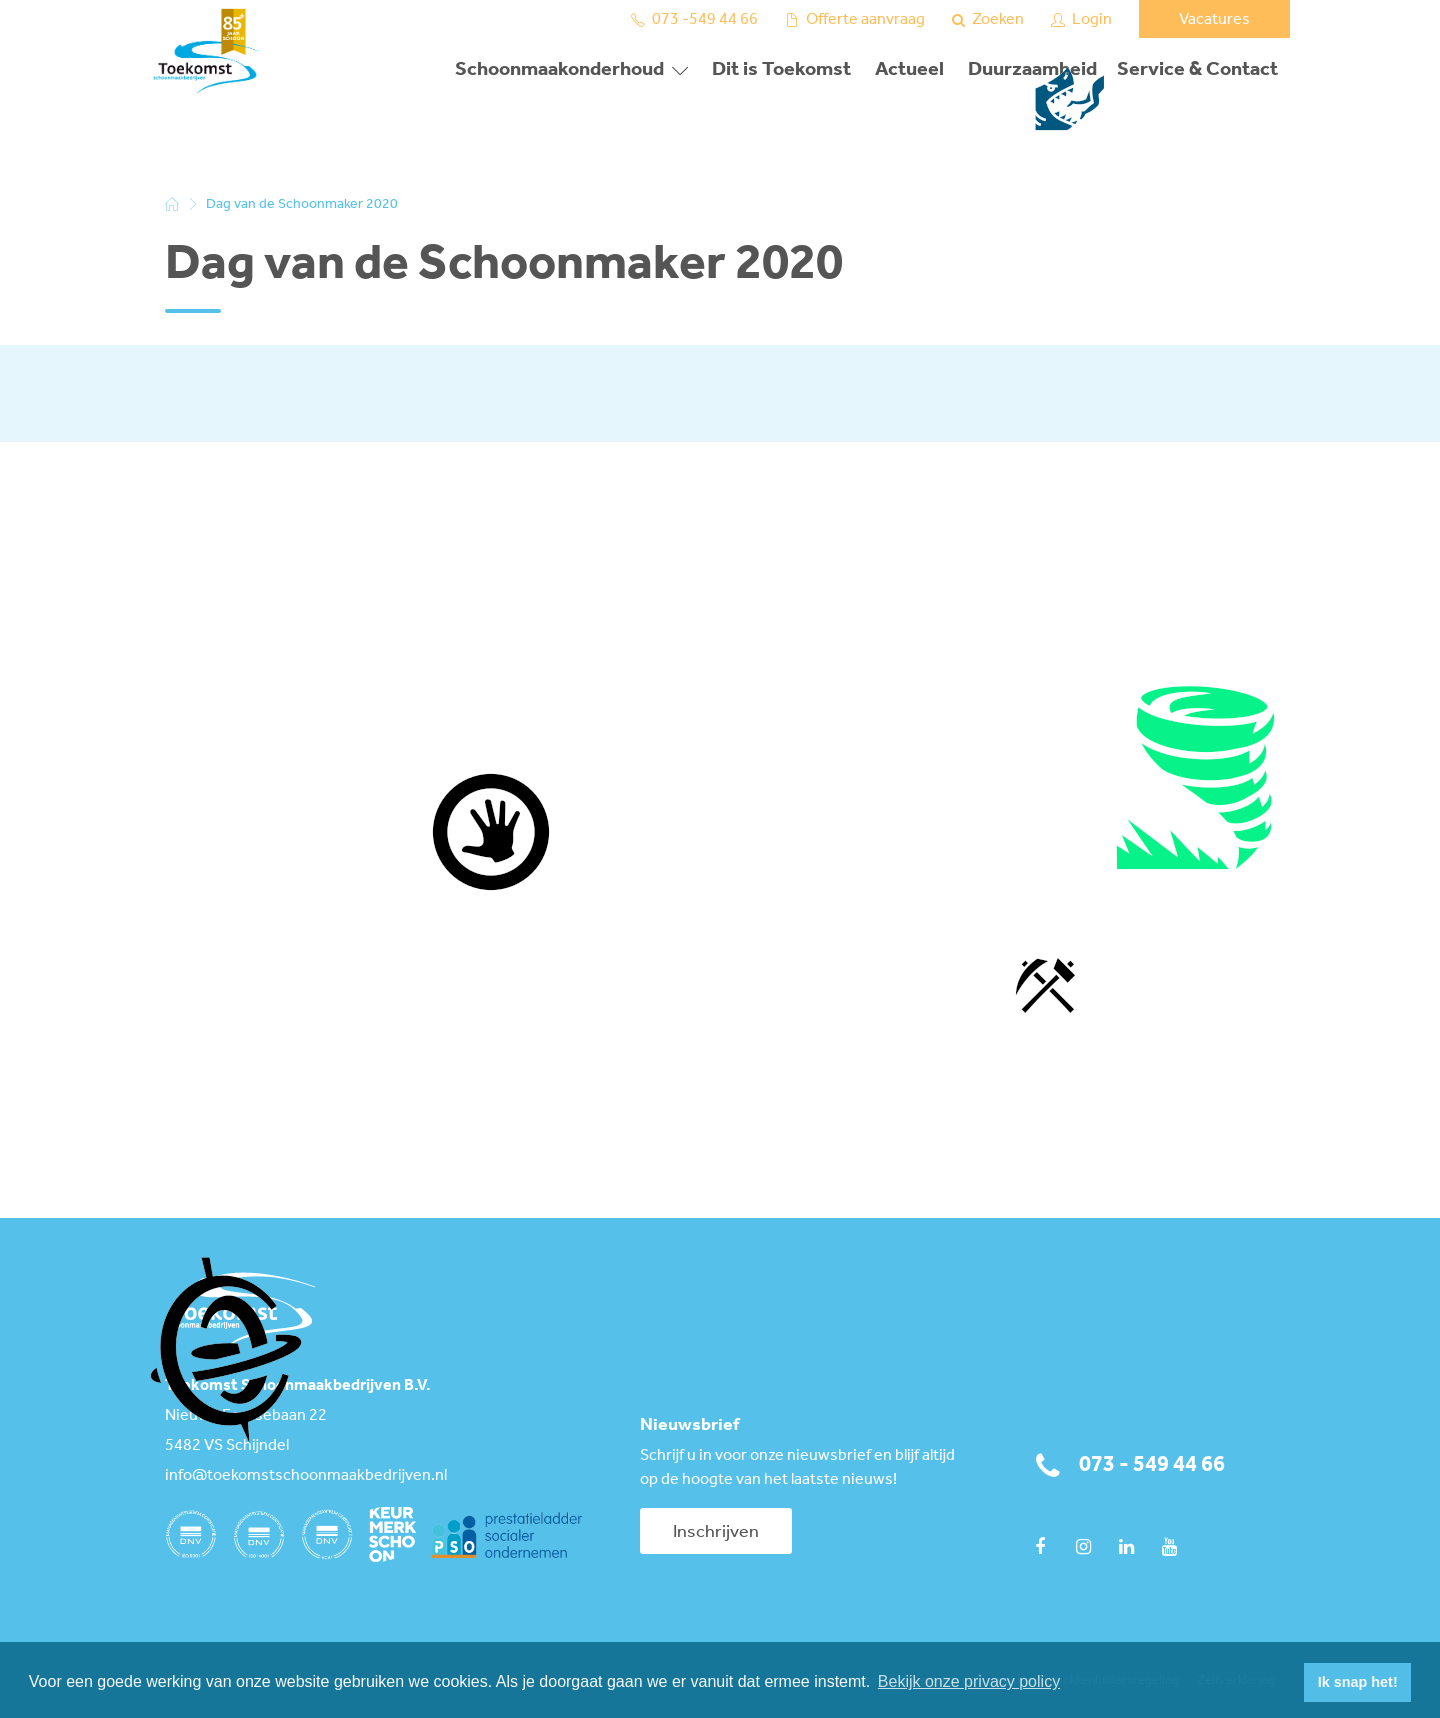 The height and width of the screenshot is (1718, 1440). I want to click on indicates shark attack or danger zone in a game, so click(1069, 96).